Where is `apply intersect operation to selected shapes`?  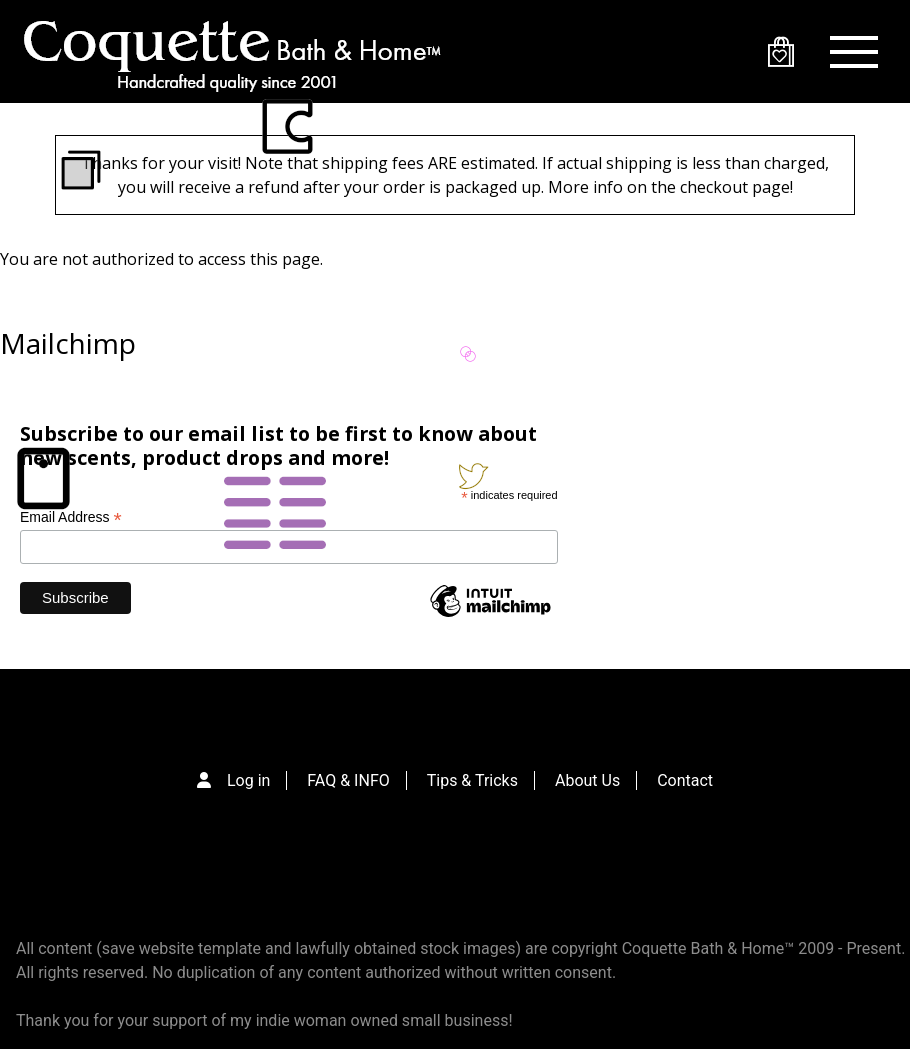
apply intersect operation to selected shapes is located at coordinates (468, 354).